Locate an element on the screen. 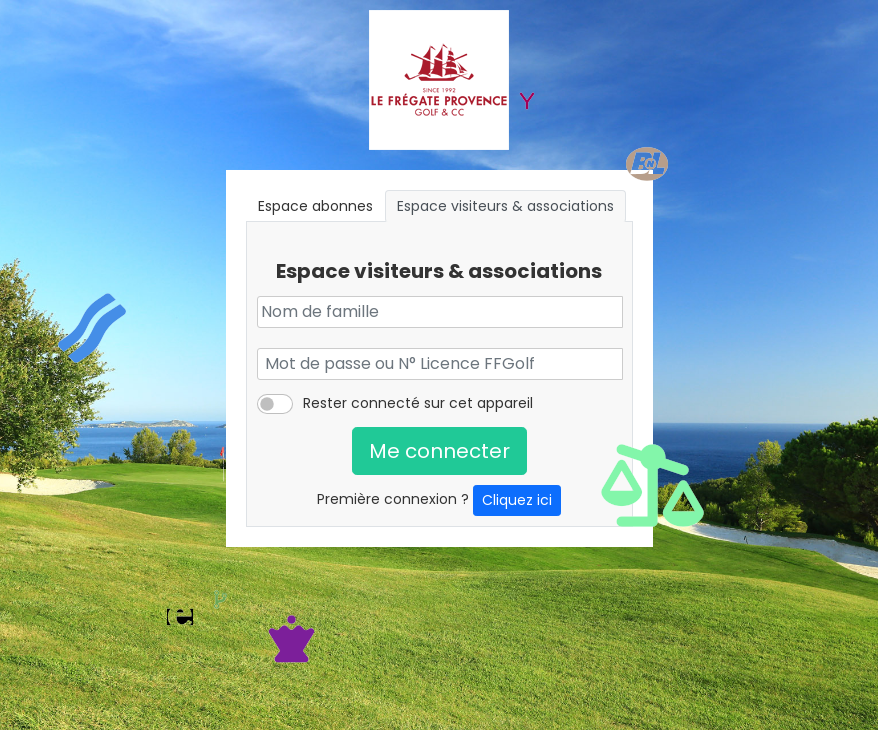 This screenshot has height=730, width=878. create a new git branch is located at coordinates (220, 599).